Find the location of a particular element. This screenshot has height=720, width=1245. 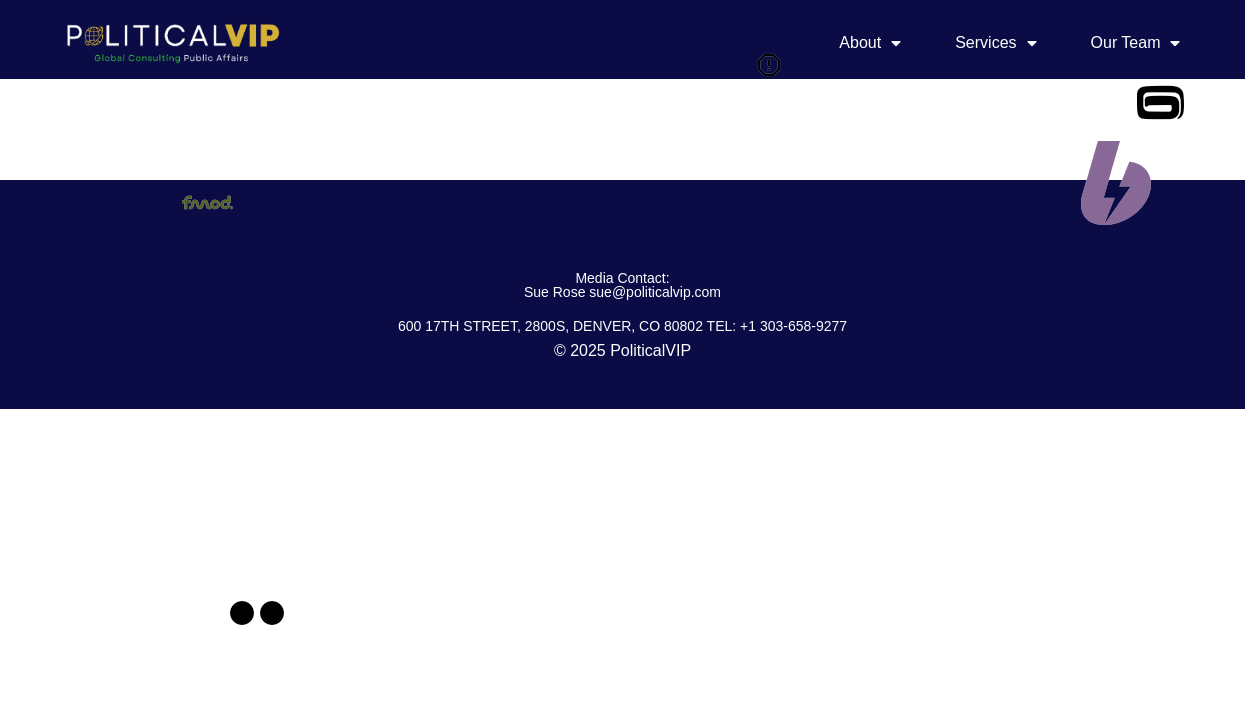

open Flickr app is located at coordinates (257, 613).